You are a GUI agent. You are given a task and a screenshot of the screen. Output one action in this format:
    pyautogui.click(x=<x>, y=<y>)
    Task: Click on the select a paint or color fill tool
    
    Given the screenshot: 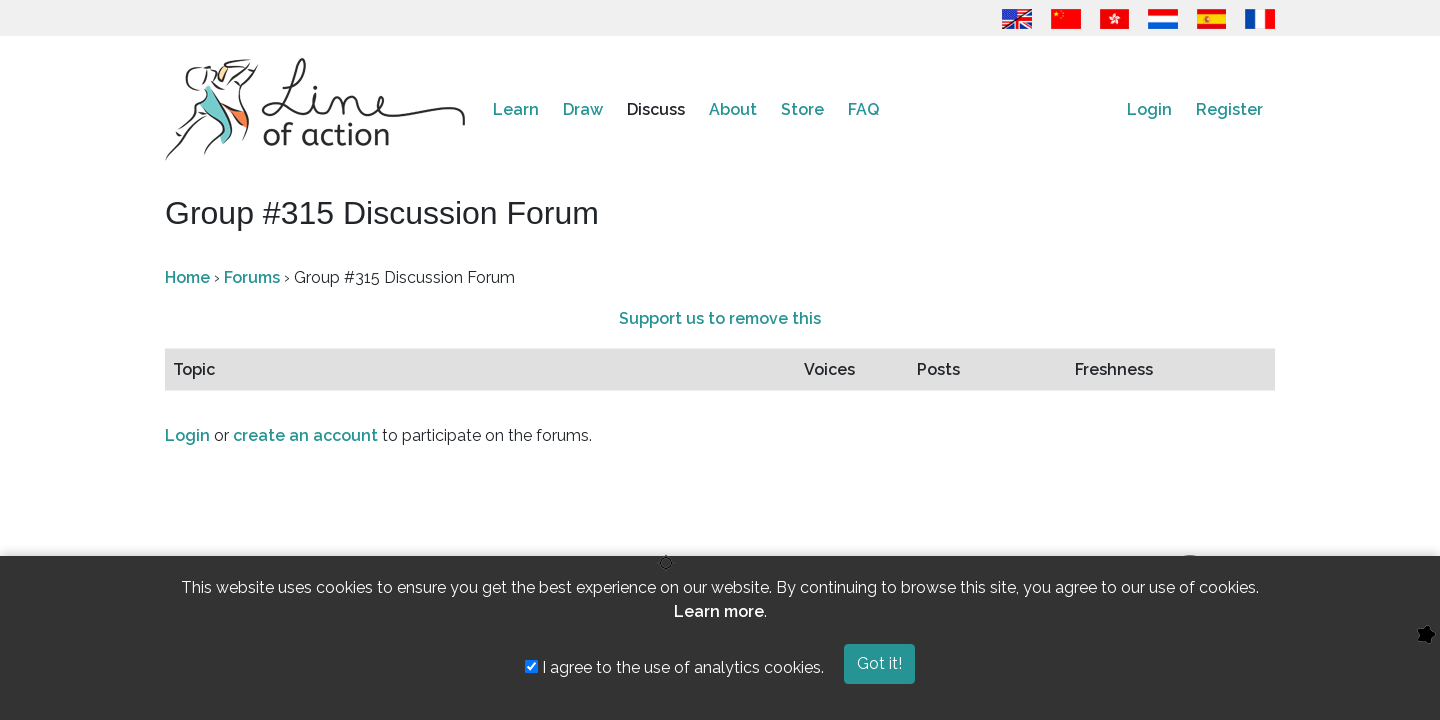 What is the action you would take?
    pyautogui.click(x=1426, y=634)
    